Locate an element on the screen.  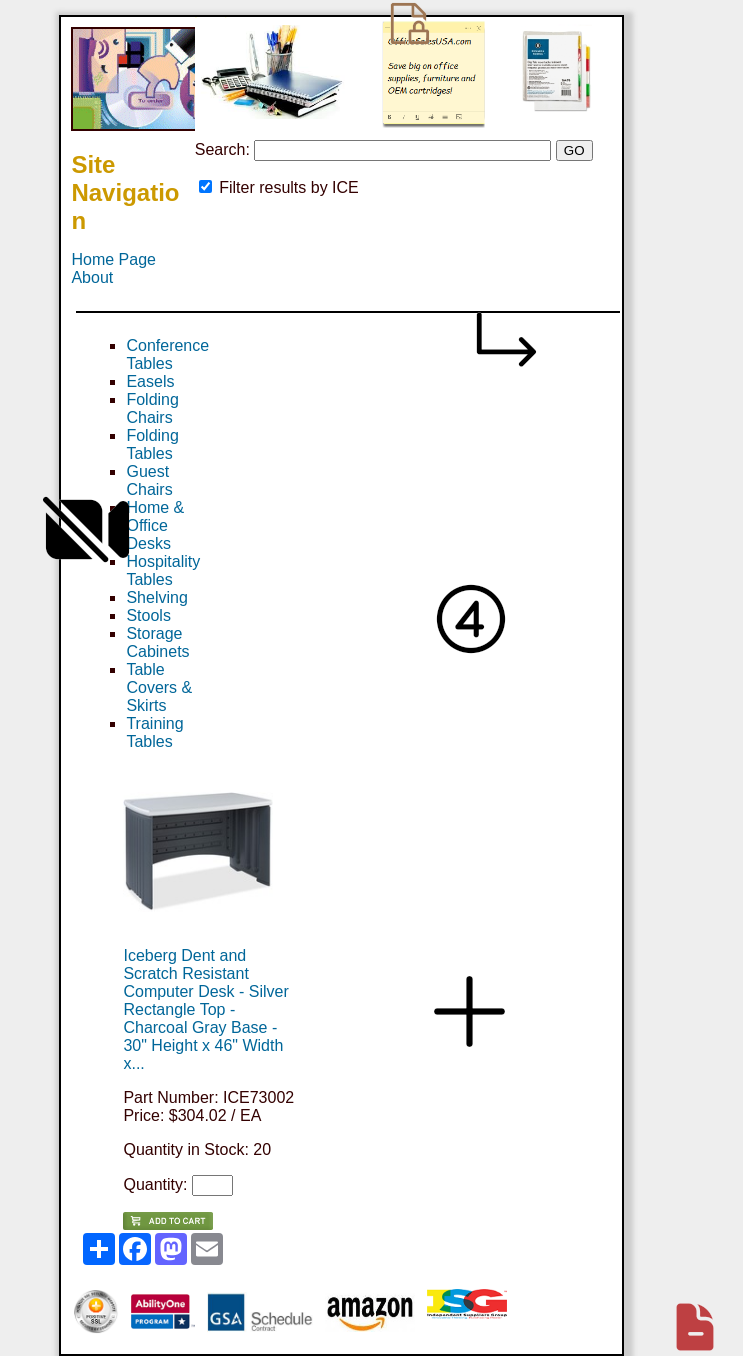
create a private gist or secret snippet is located at coordinates (408, 23).